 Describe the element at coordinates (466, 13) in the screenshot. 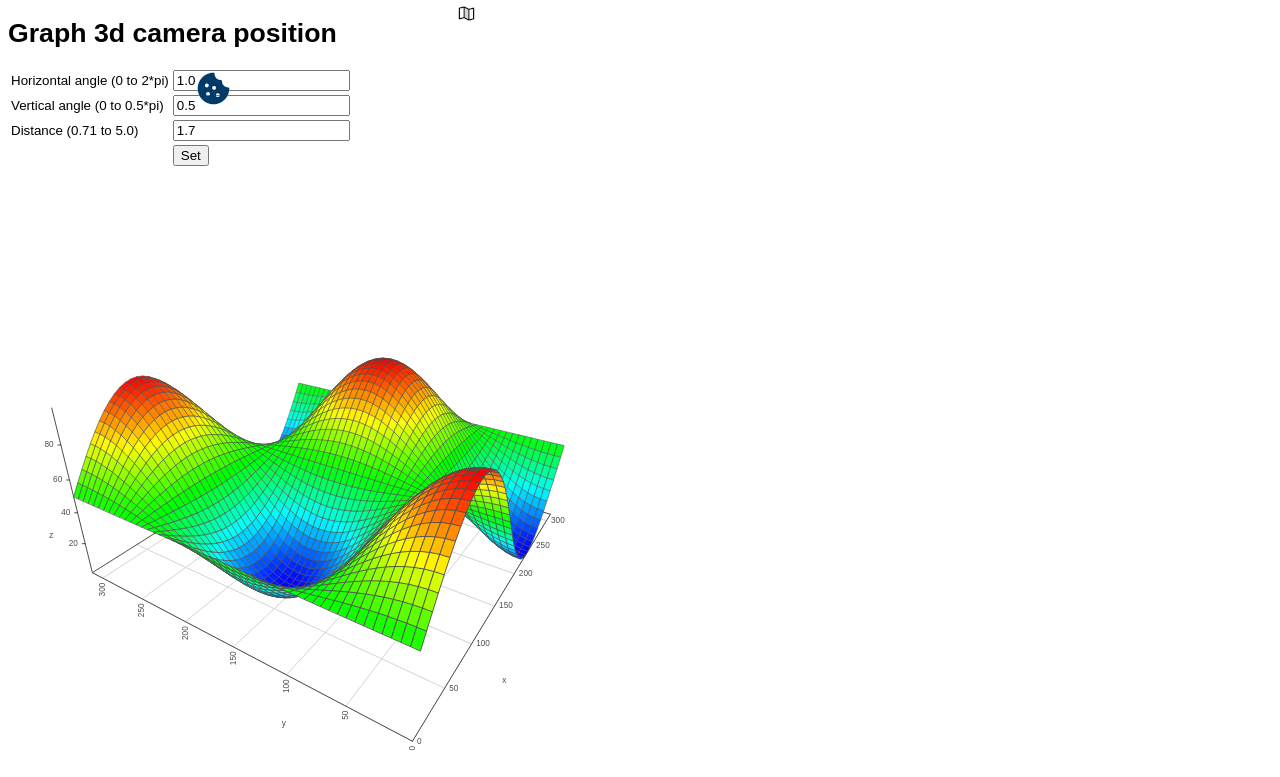

I see `view map` at that location.